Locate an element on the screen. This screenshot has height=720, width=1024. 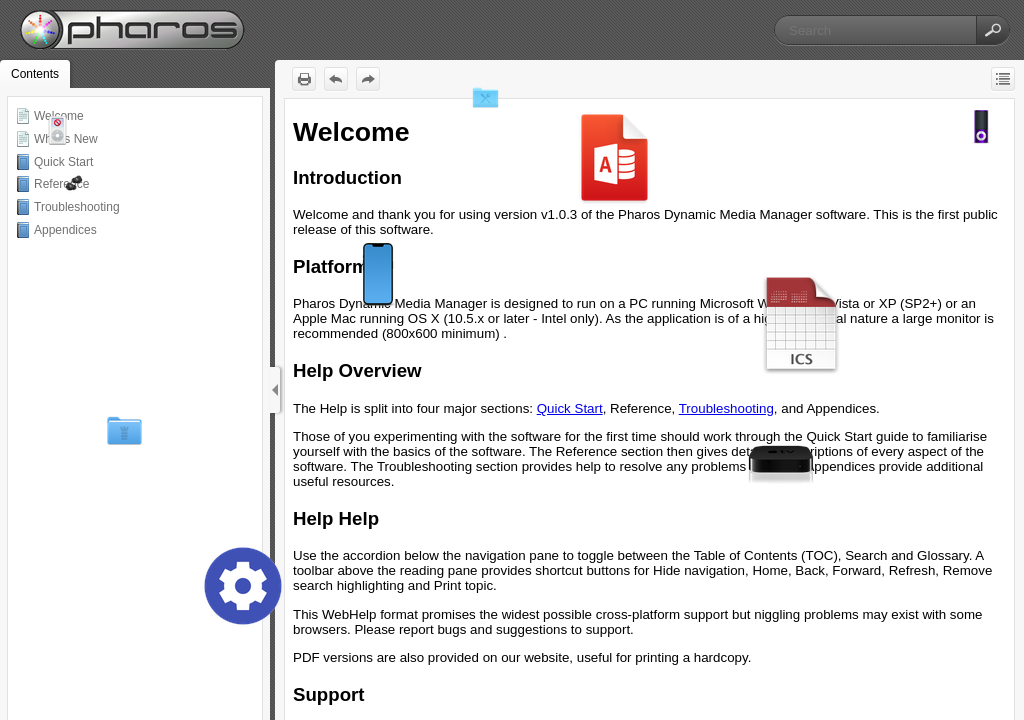
open the utilities folder is located at coordinates (485, 97).